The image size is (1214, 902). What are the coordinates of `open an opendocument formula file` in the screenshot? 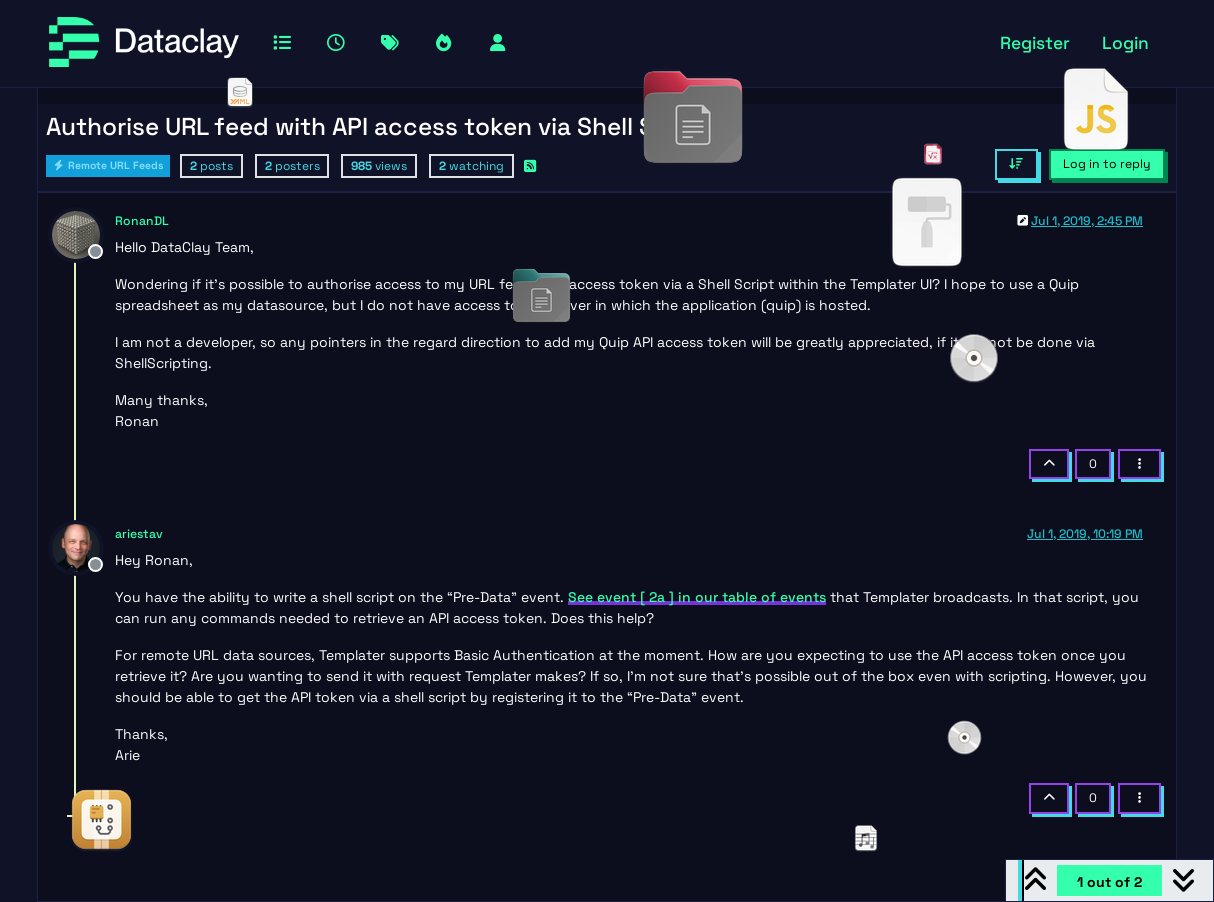 It's located at (933, 154).